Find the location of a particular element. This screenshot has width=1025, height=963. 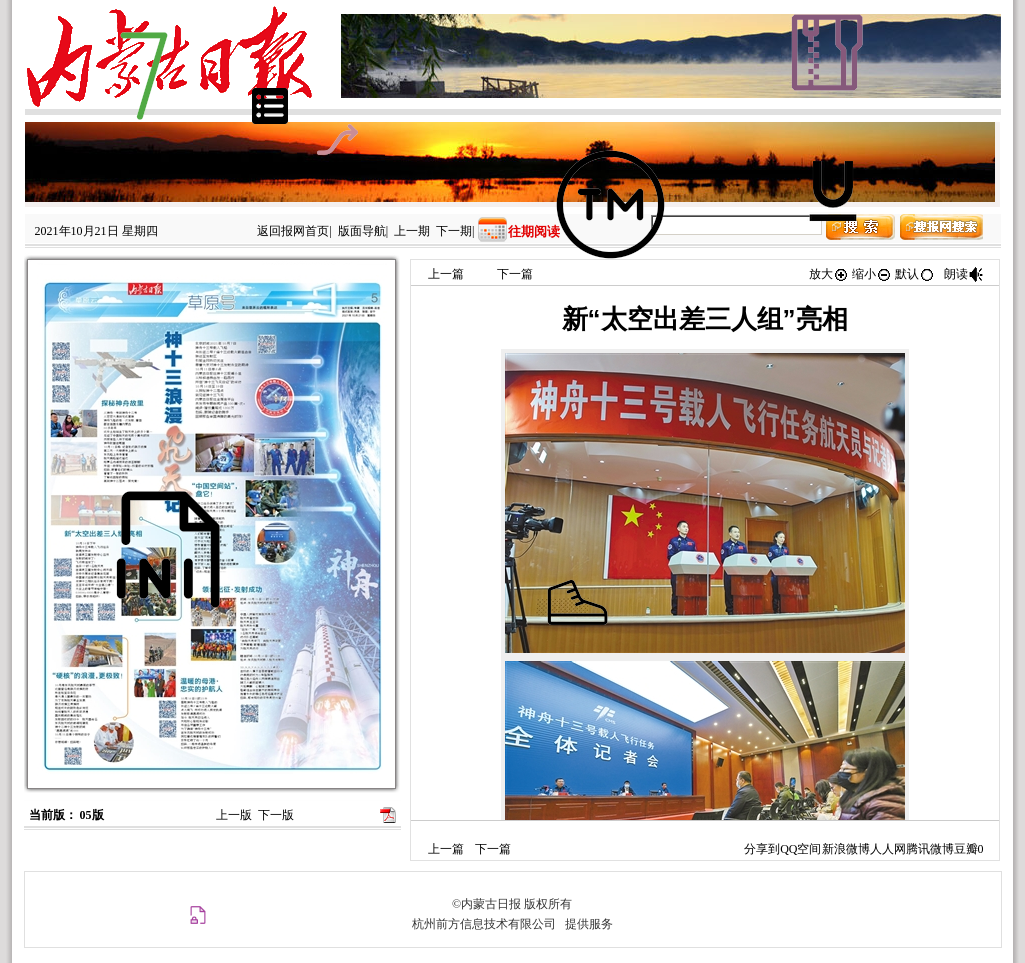

indicates a compressed or zipped file is located at coordinates (824, 52).